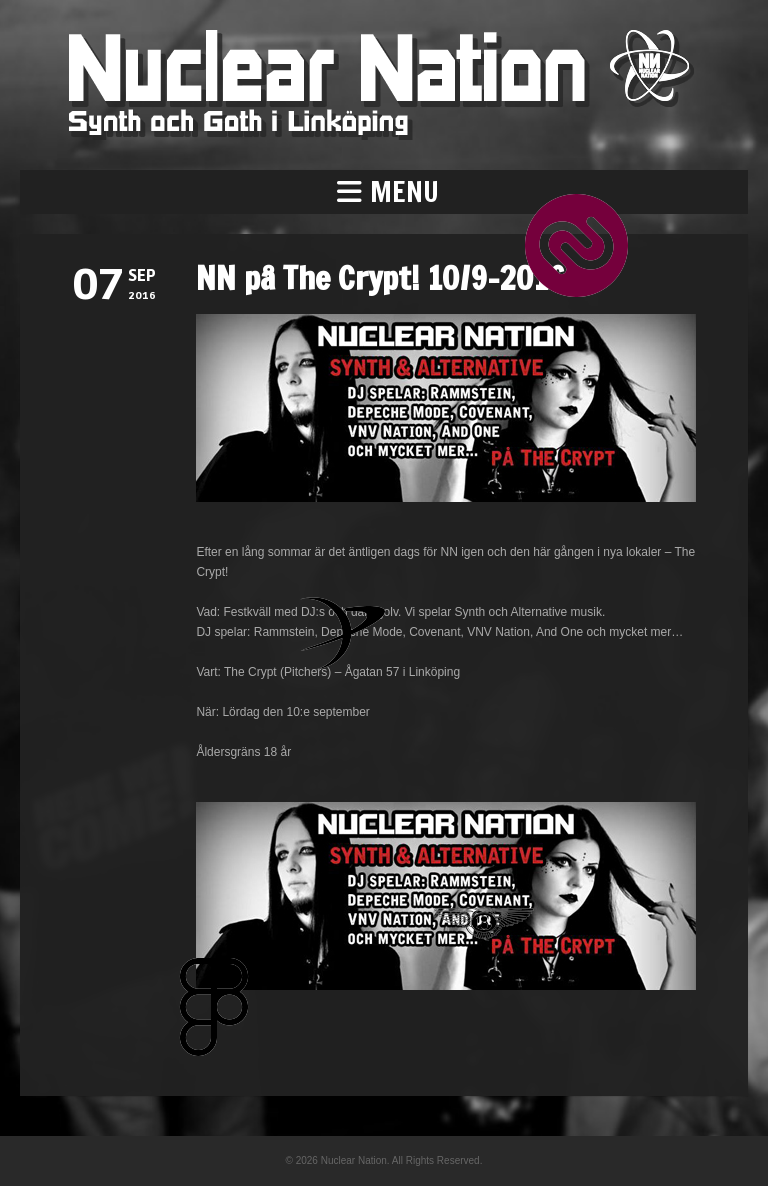 The image size is (768, 1186). I want to click on open Figma design file, so click(214, 1007).